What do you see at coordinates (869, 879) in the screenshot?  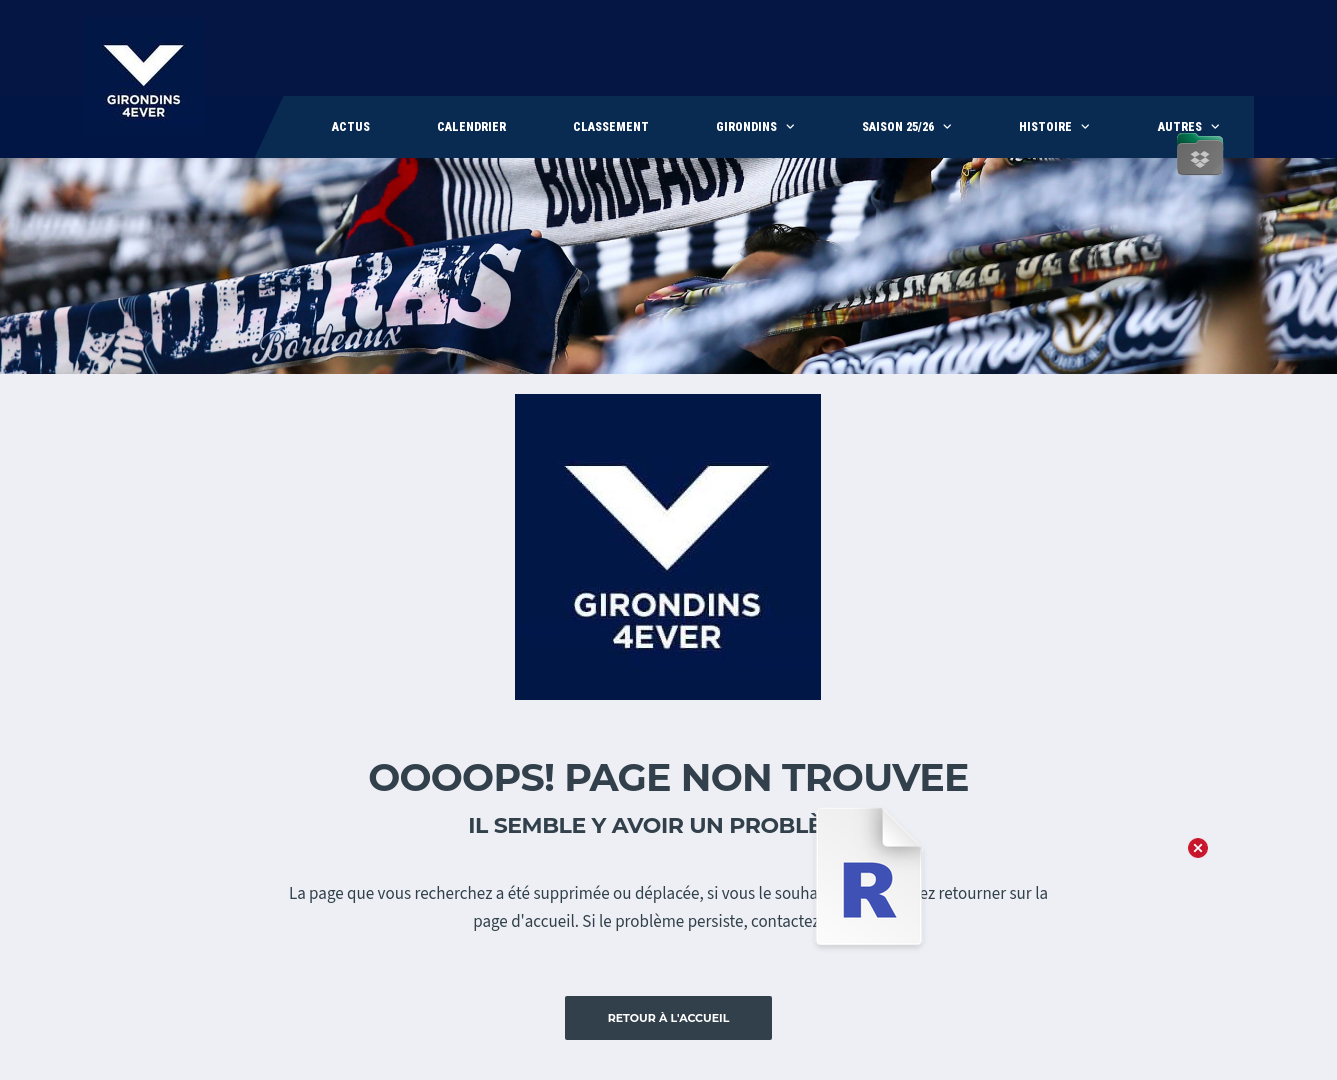 I see `an R programming language source file` at bounding box center [869, 879].